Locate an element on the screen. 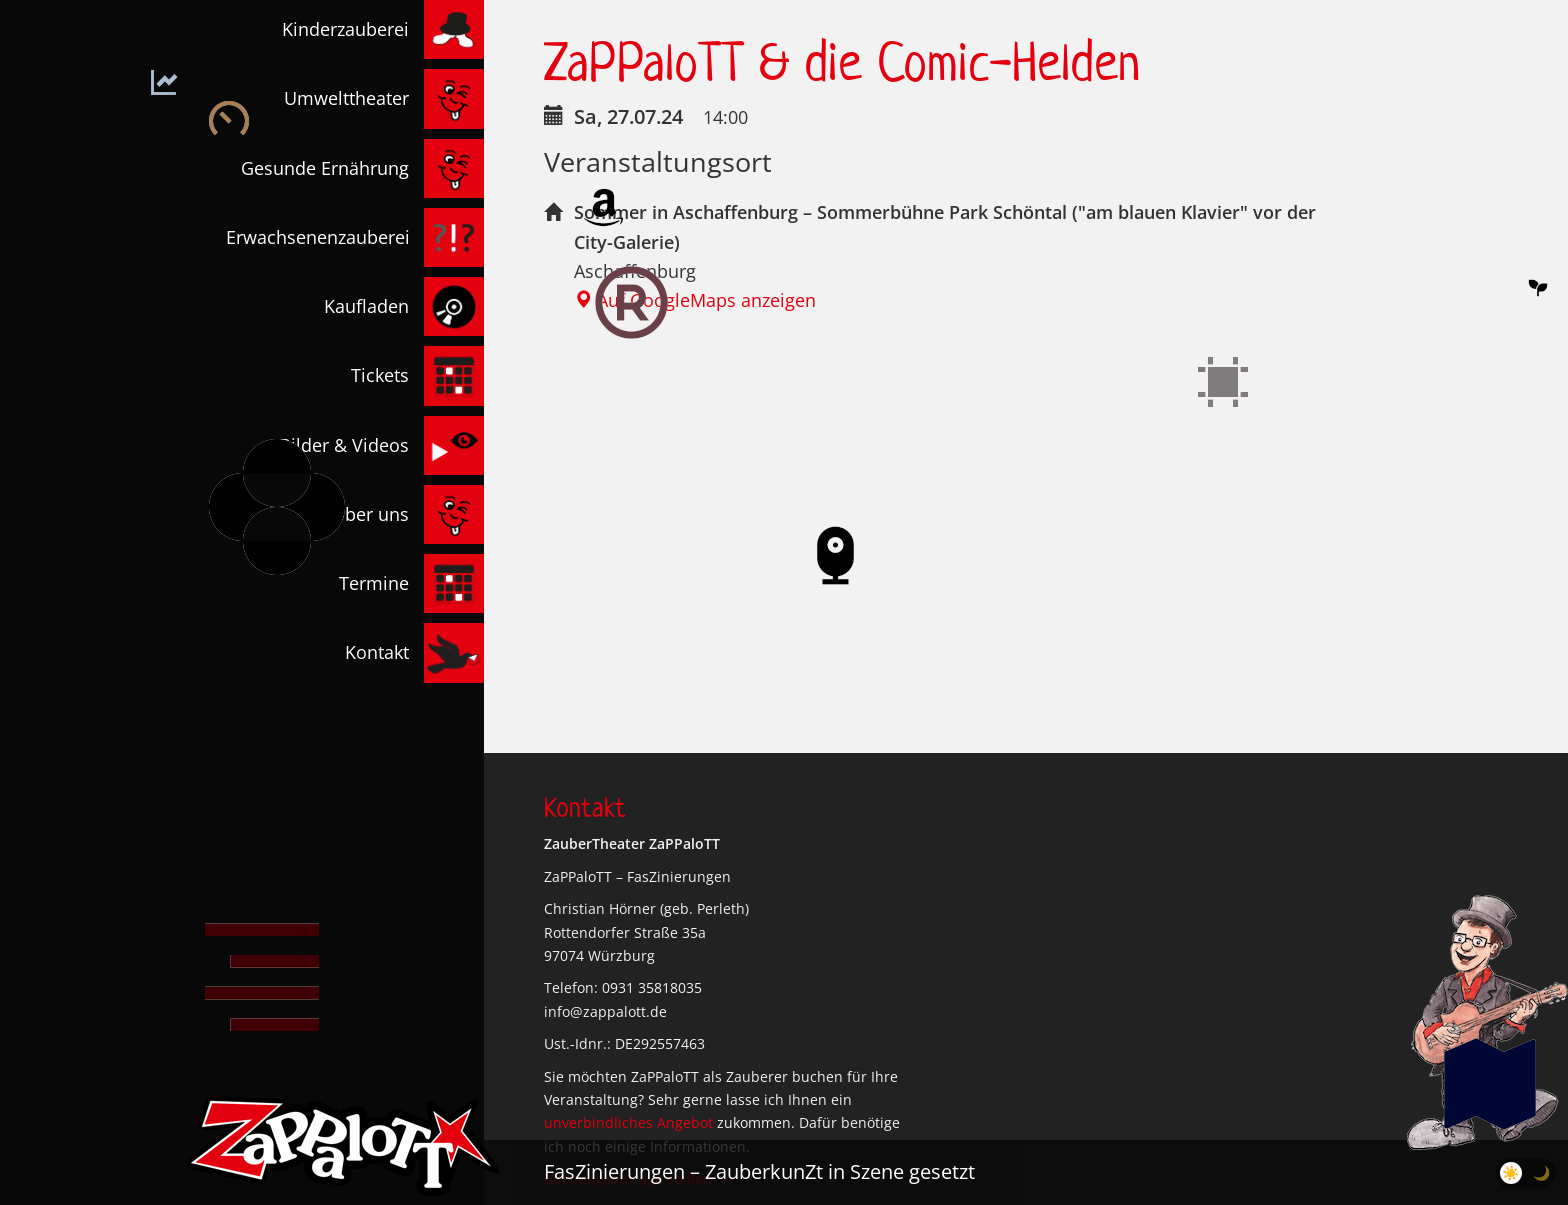 The height and width of the screenshot is (1205, 1568). select or edit an artboard is located at coordinates (1223, 382).